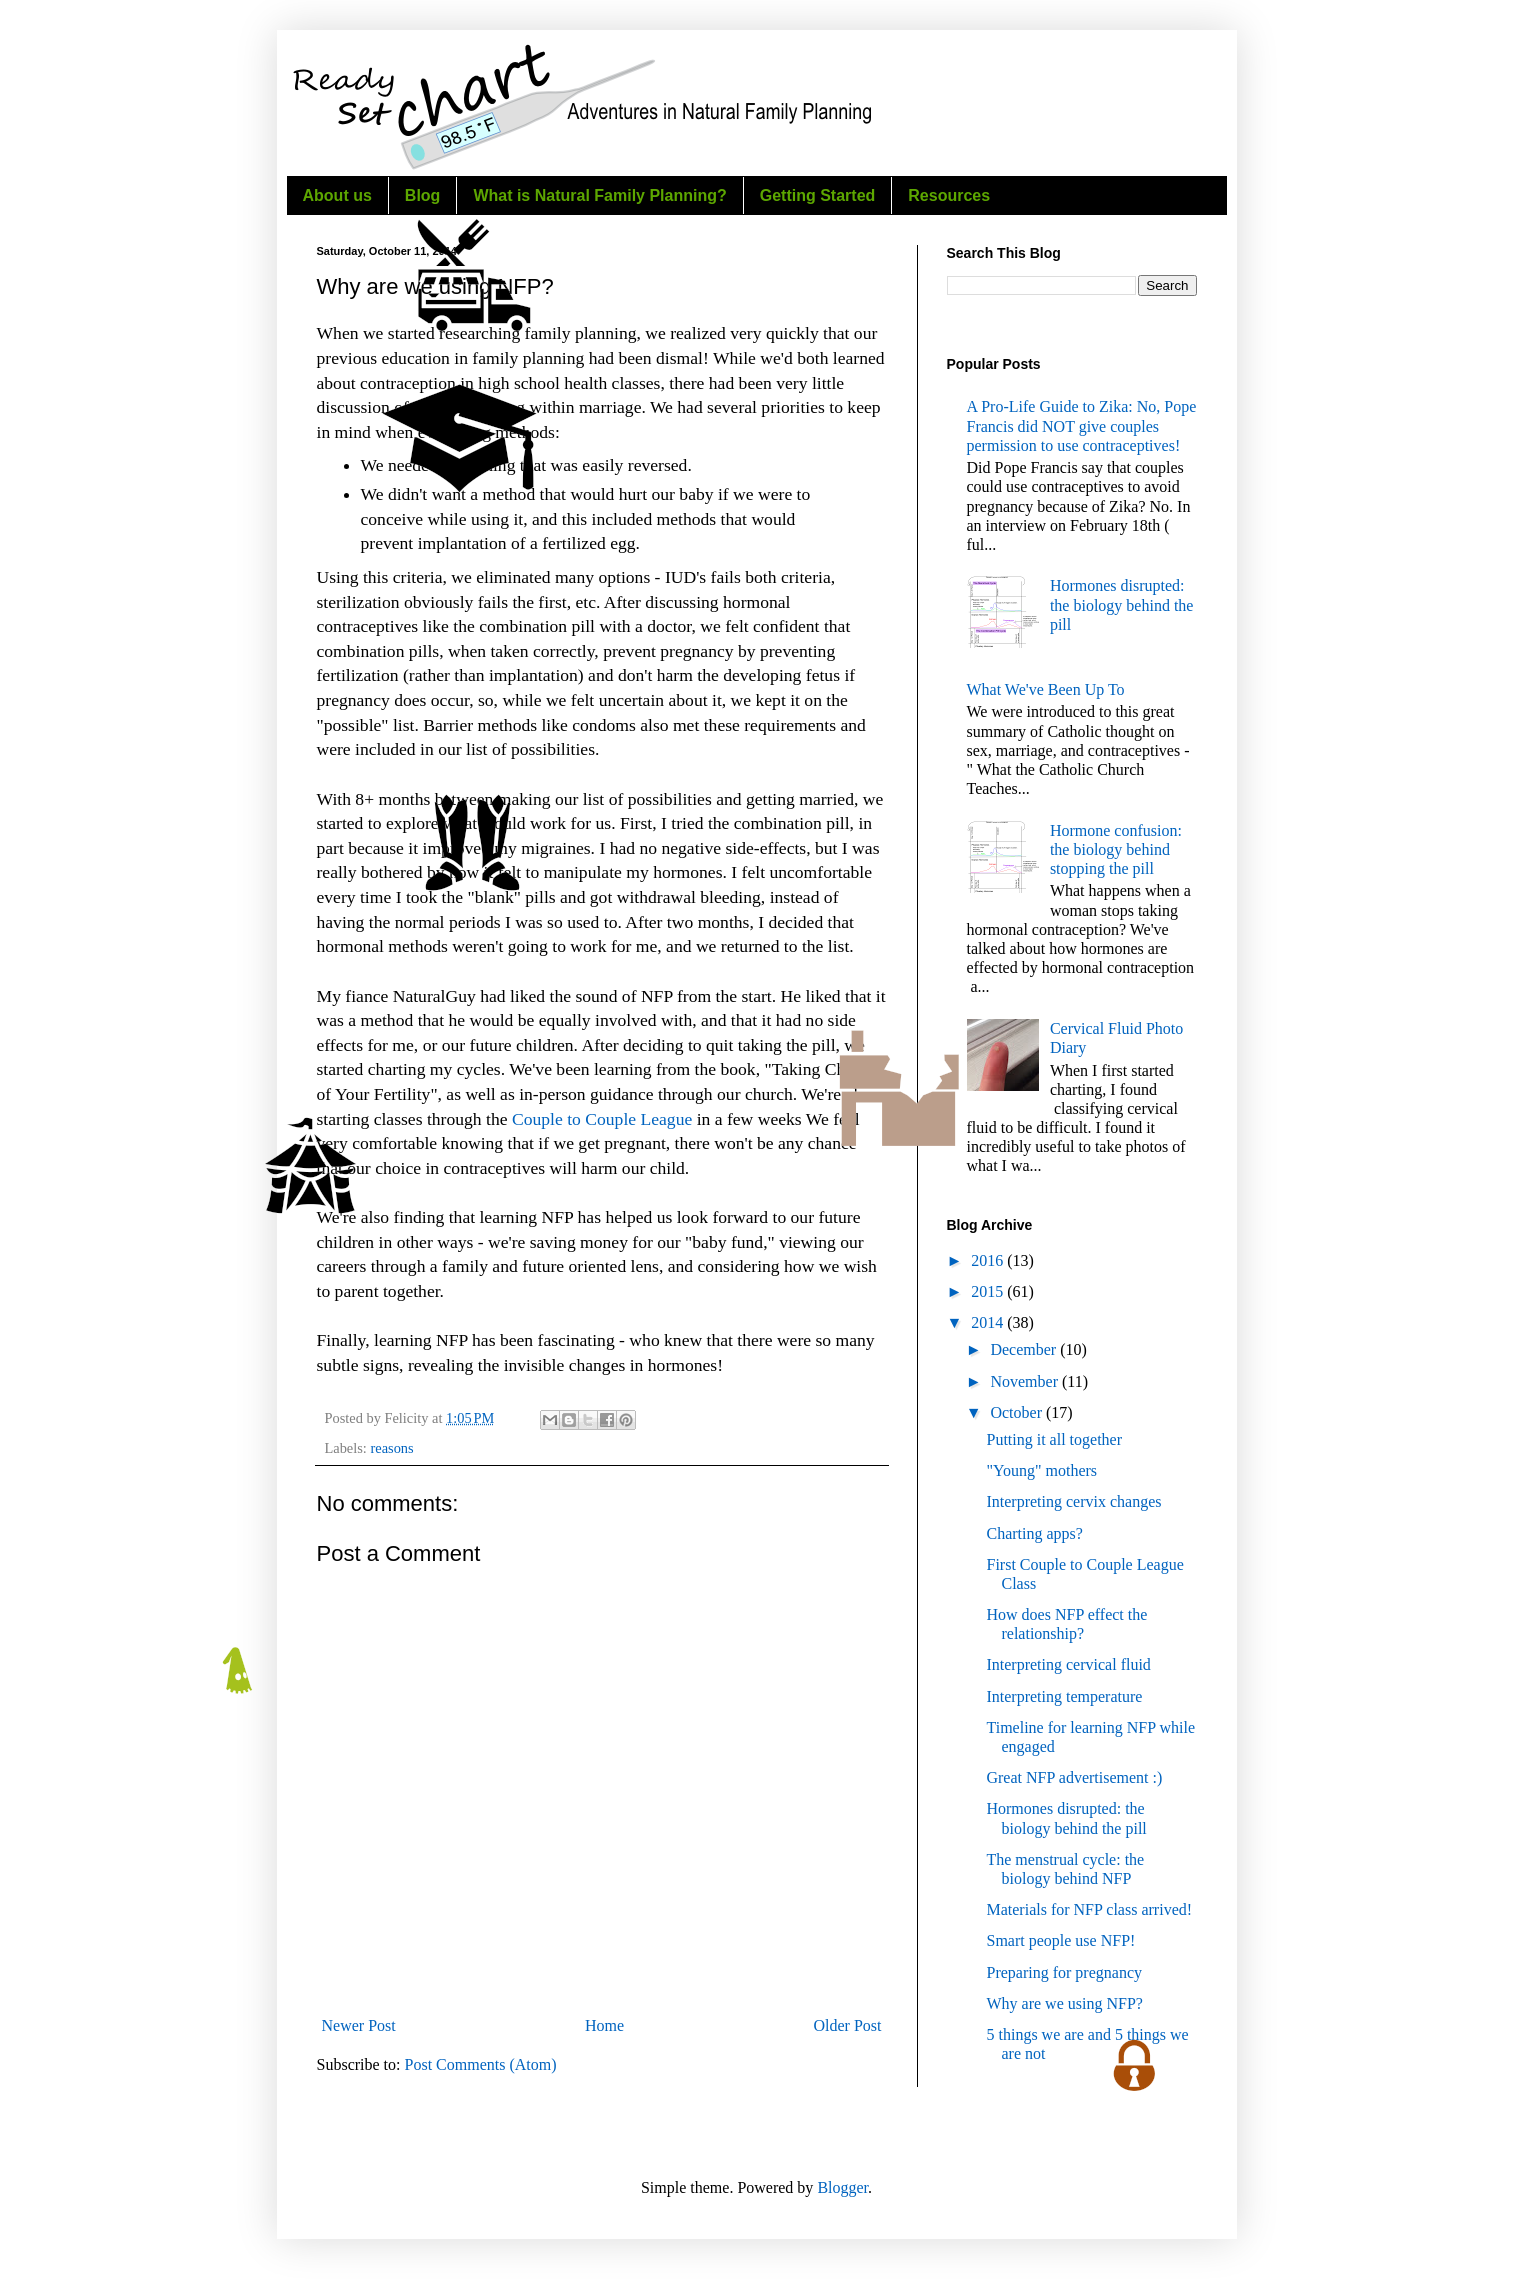 The image size is (1513, 2280). Describe the element at coordinates (472, 842) in the screenshot. I see `equip leg armor to your character` at that location.